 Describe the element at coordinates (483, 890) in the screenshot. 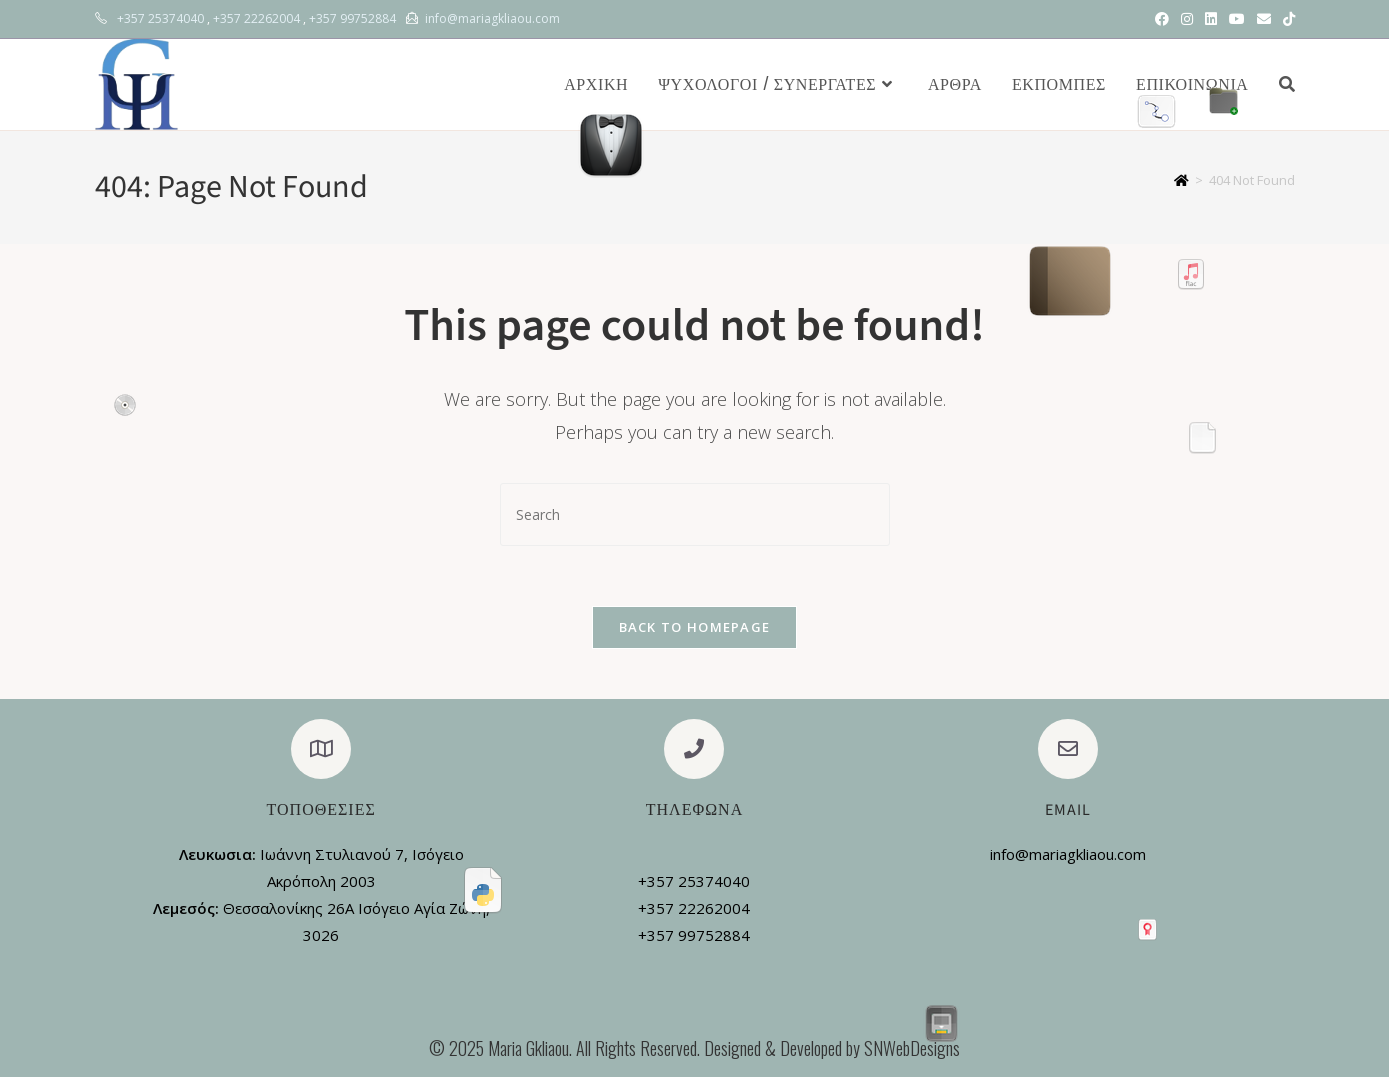

I see `a python 3 script or source file` at that location.